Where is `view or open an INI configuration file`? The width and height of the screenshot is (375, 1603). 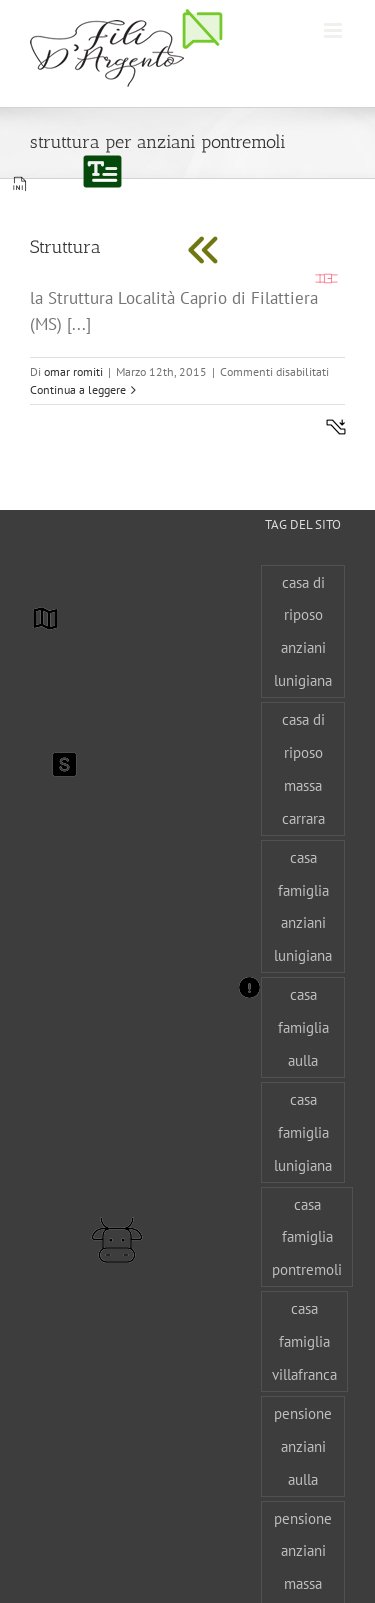 view or open an INI configuration file is located at coordinates (20, 184).